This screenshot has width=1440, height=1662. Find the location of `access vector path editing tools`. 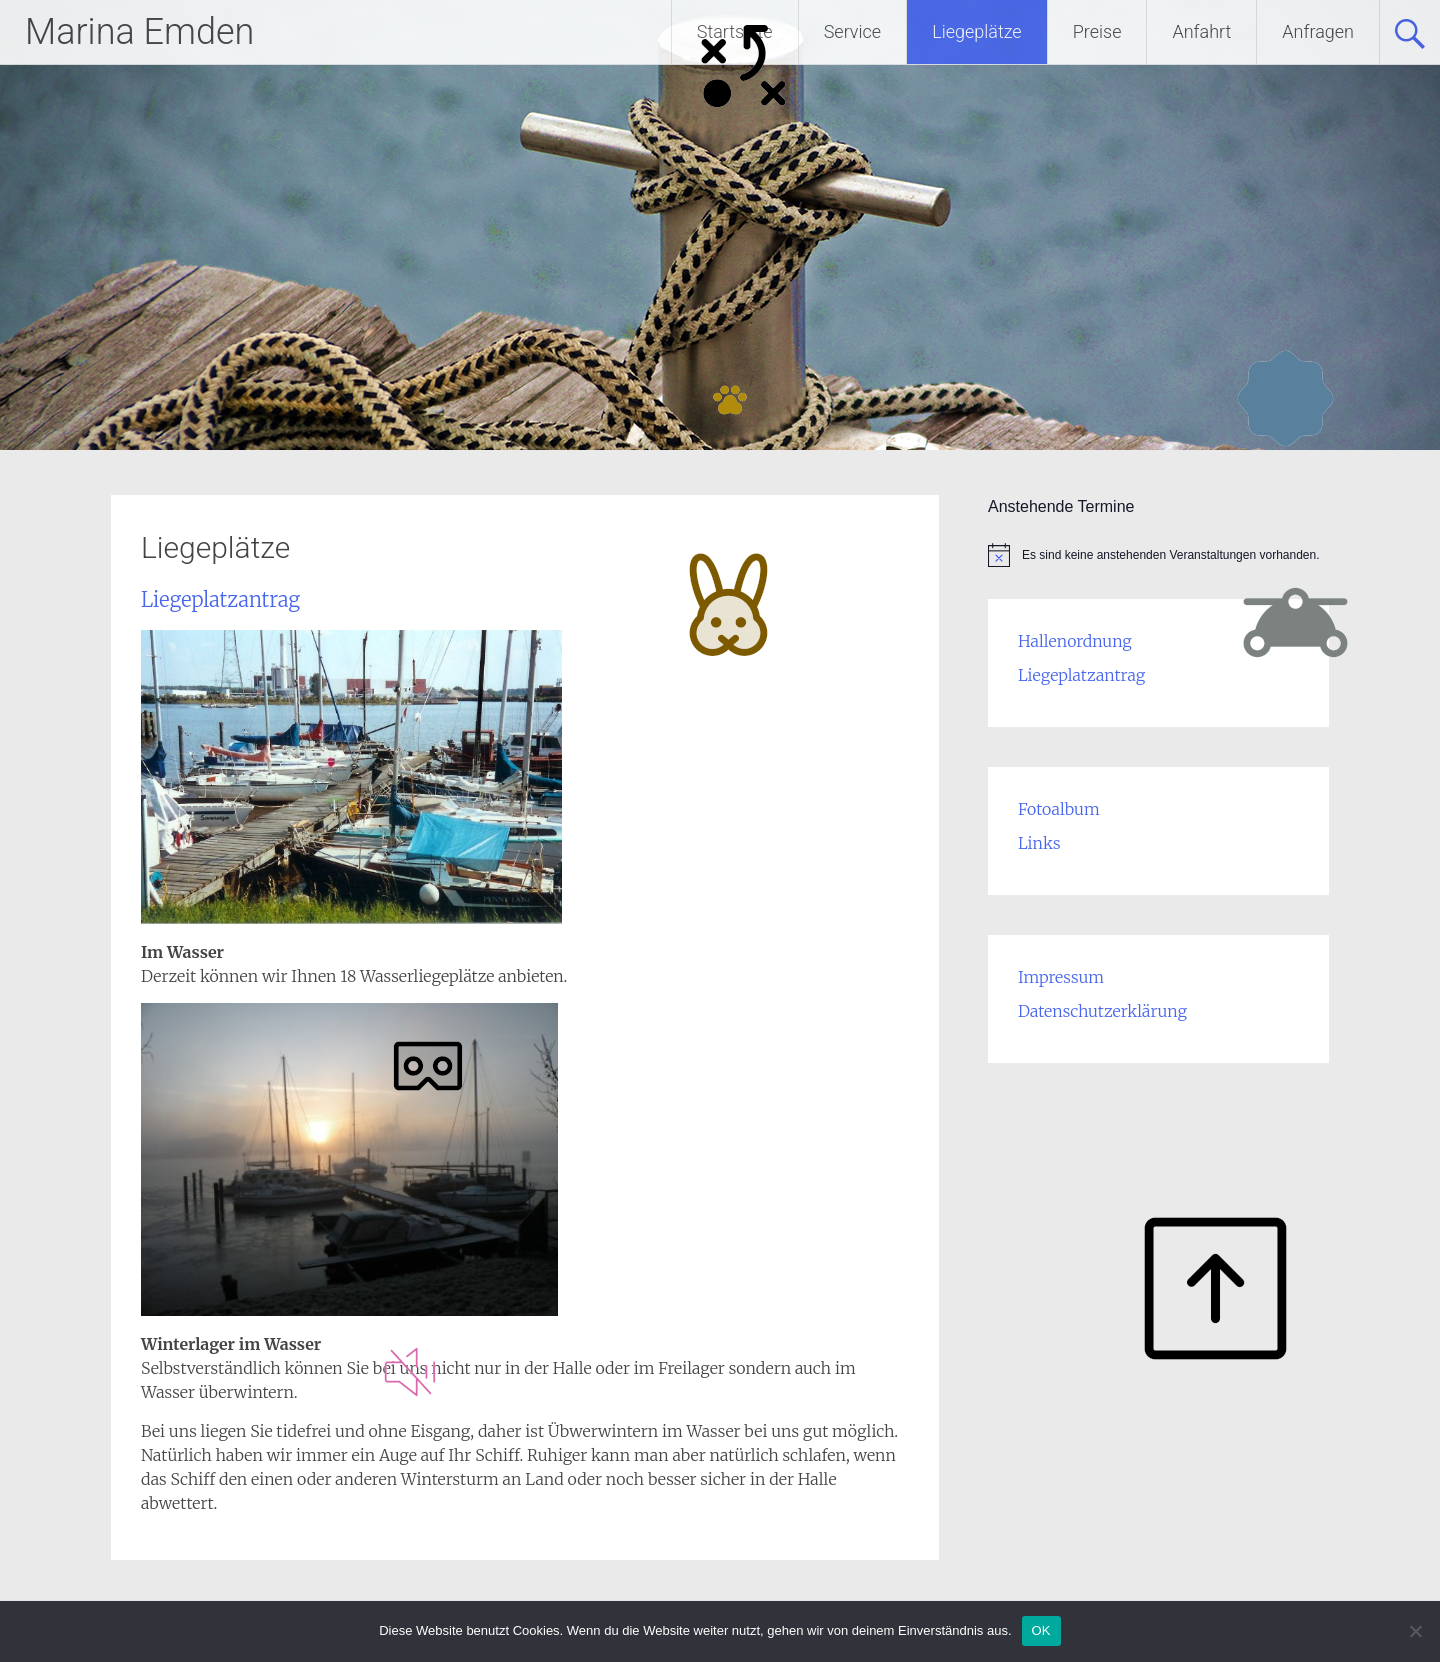

access vector path editing tools is located at coordinates (1295, 622).